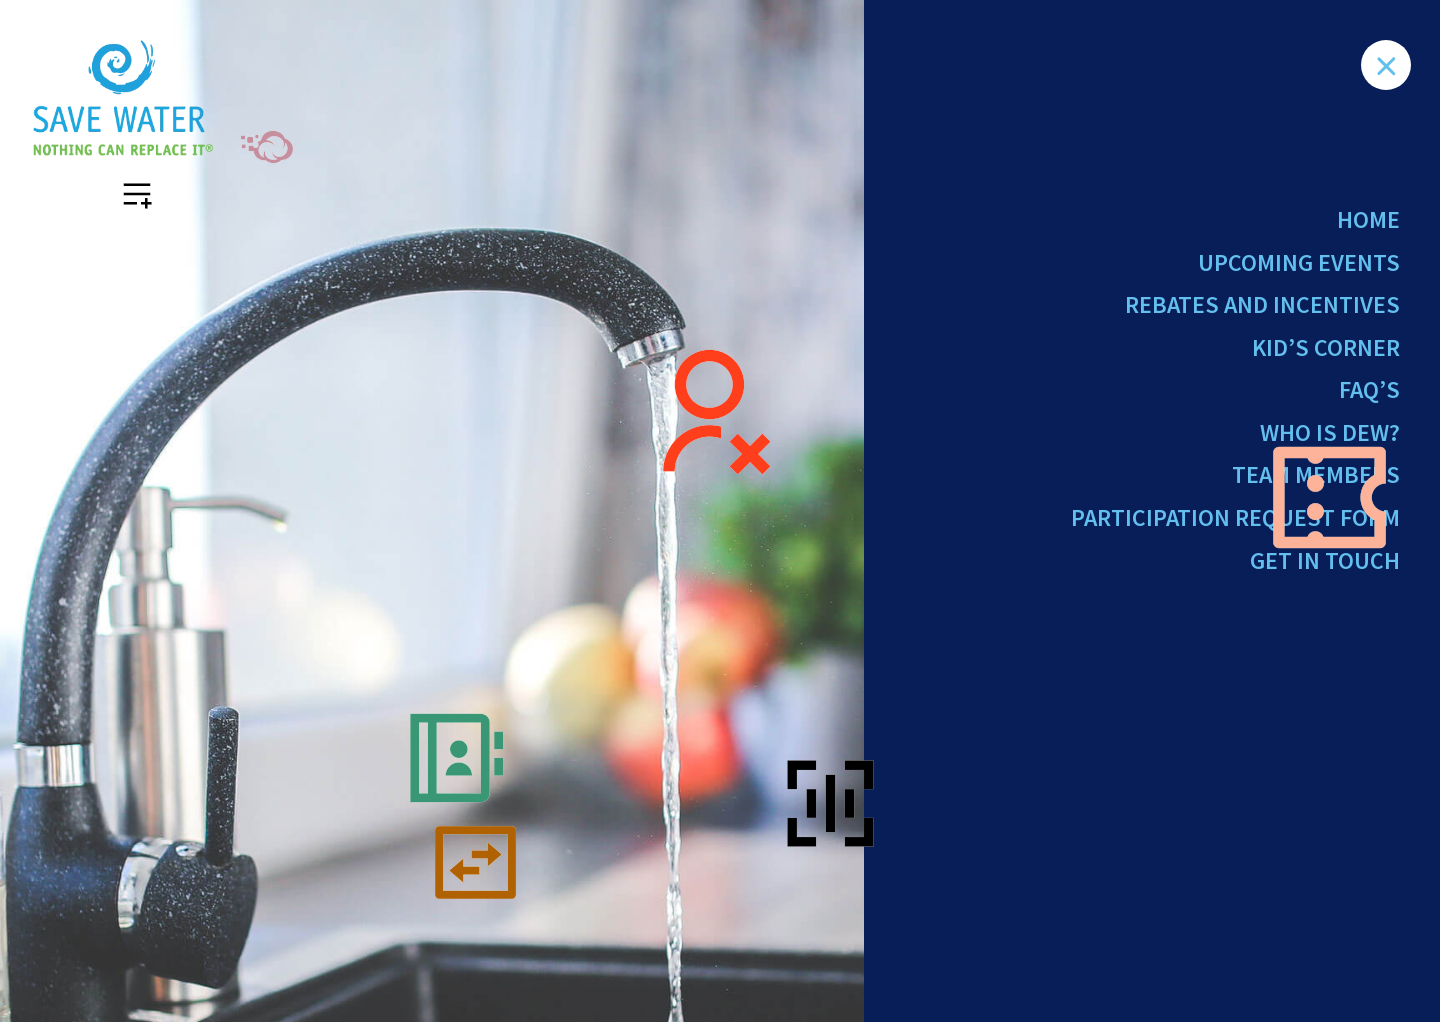 This screenshot has width=1440, height=1022. I want to click on swap or exchange items, so click(475, 862).